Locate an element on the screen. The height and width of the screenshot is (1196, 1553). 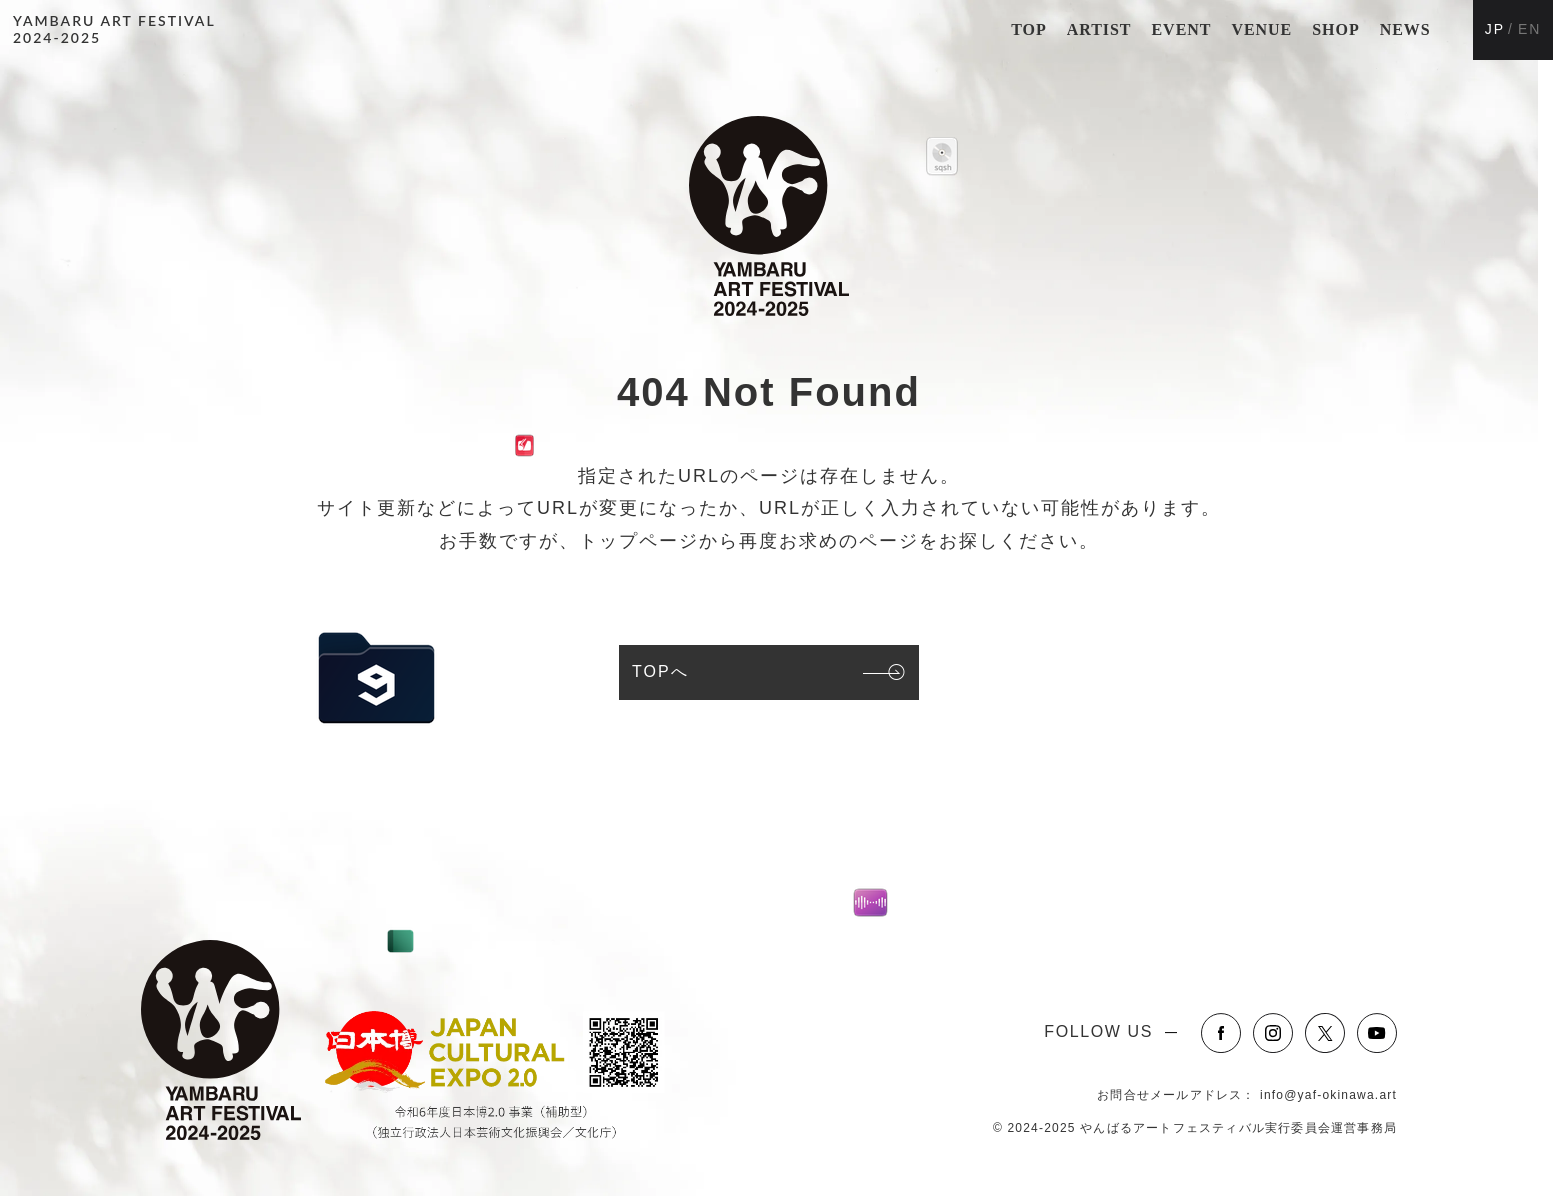
access desktop folder or files is located at coordinates (400, 940).